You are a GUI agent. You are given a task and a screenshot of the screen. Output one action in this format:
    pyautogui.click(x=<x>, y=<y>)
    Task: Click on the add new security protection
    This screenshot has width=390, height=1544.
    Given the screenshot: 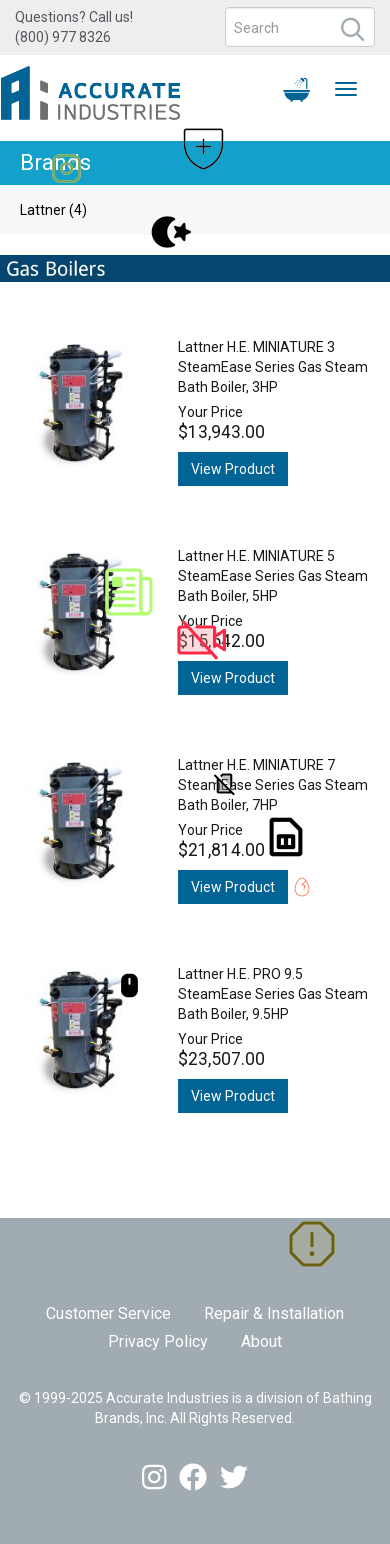 What is the action you would take?
    pyautogui.click(x=203, y=146)
    